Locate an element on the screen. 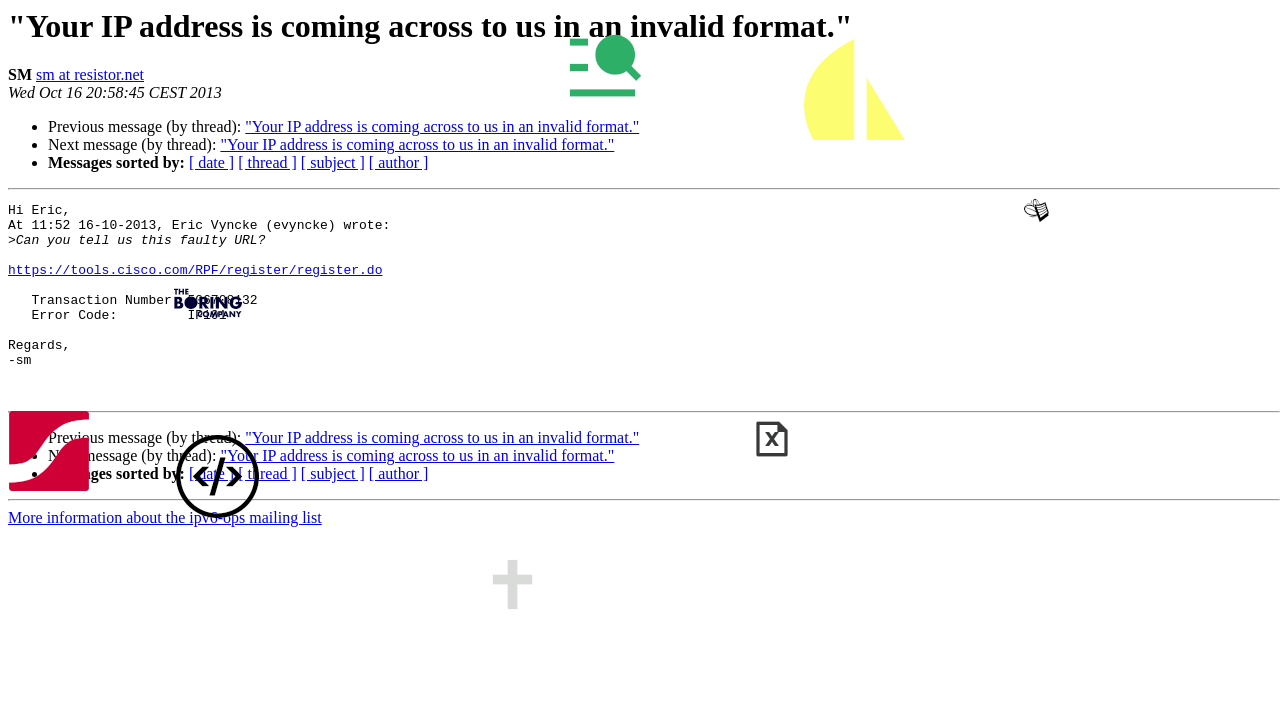  open an excel spreadsheet is located at coordinates (772, 439).